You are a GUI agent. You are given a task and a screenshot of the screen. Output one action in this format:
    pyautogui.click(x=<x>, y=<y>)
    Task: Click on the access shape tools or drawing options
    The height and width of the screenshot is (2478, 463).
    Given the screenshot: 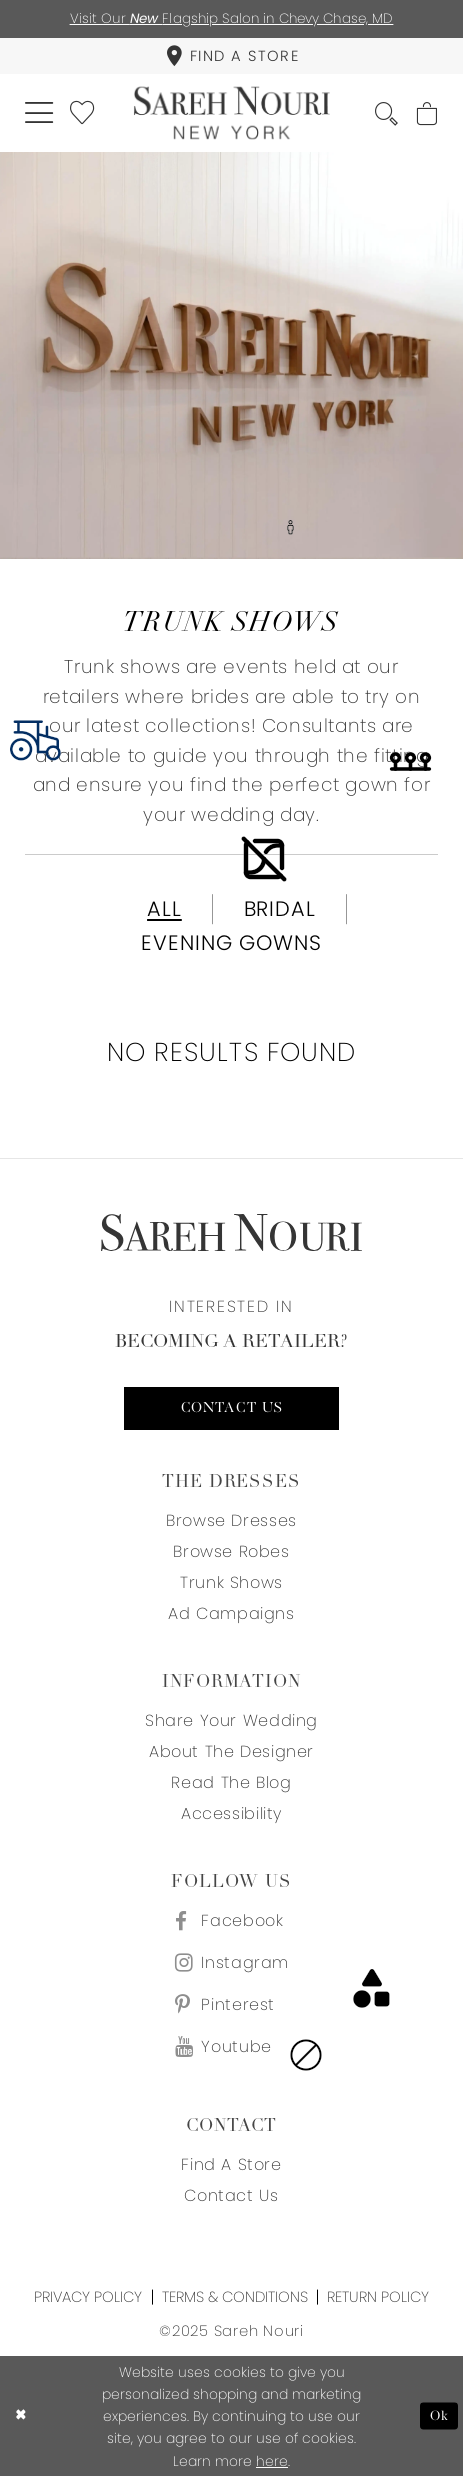 What is the action you would take?
    pyautogui.click(x=372, y=1989)
    